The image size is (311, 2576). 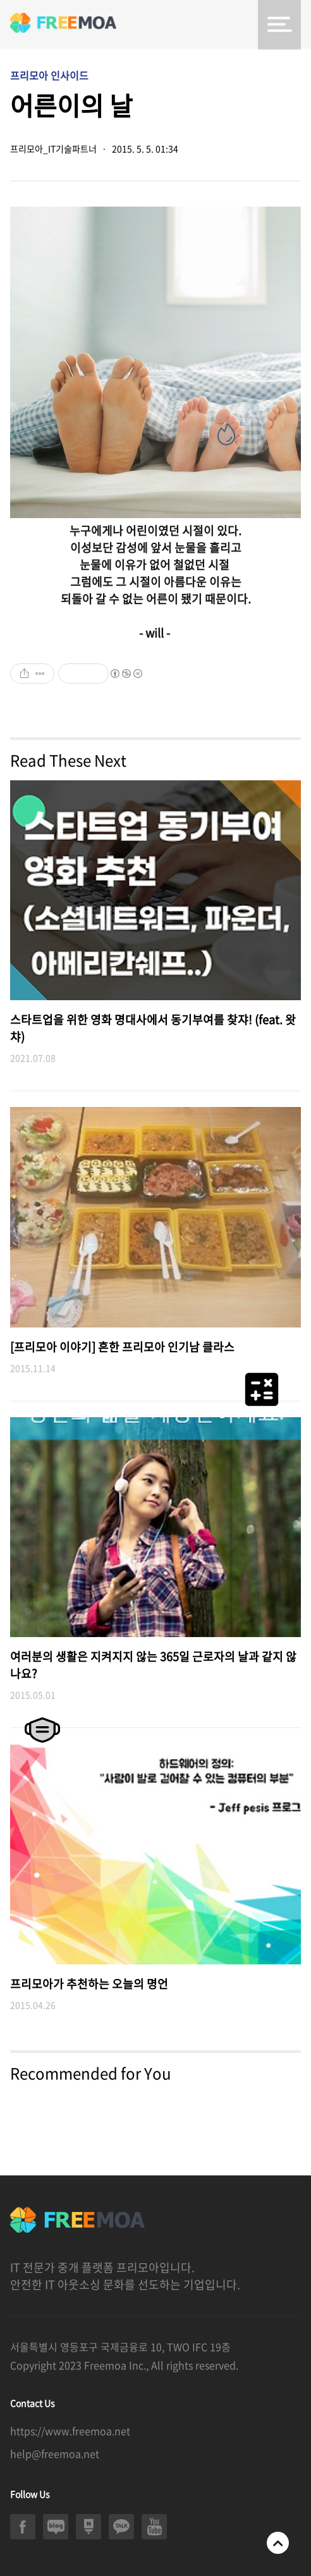 I want to click on health and safety guidelines or requirements, so click(x=42, y=1731).